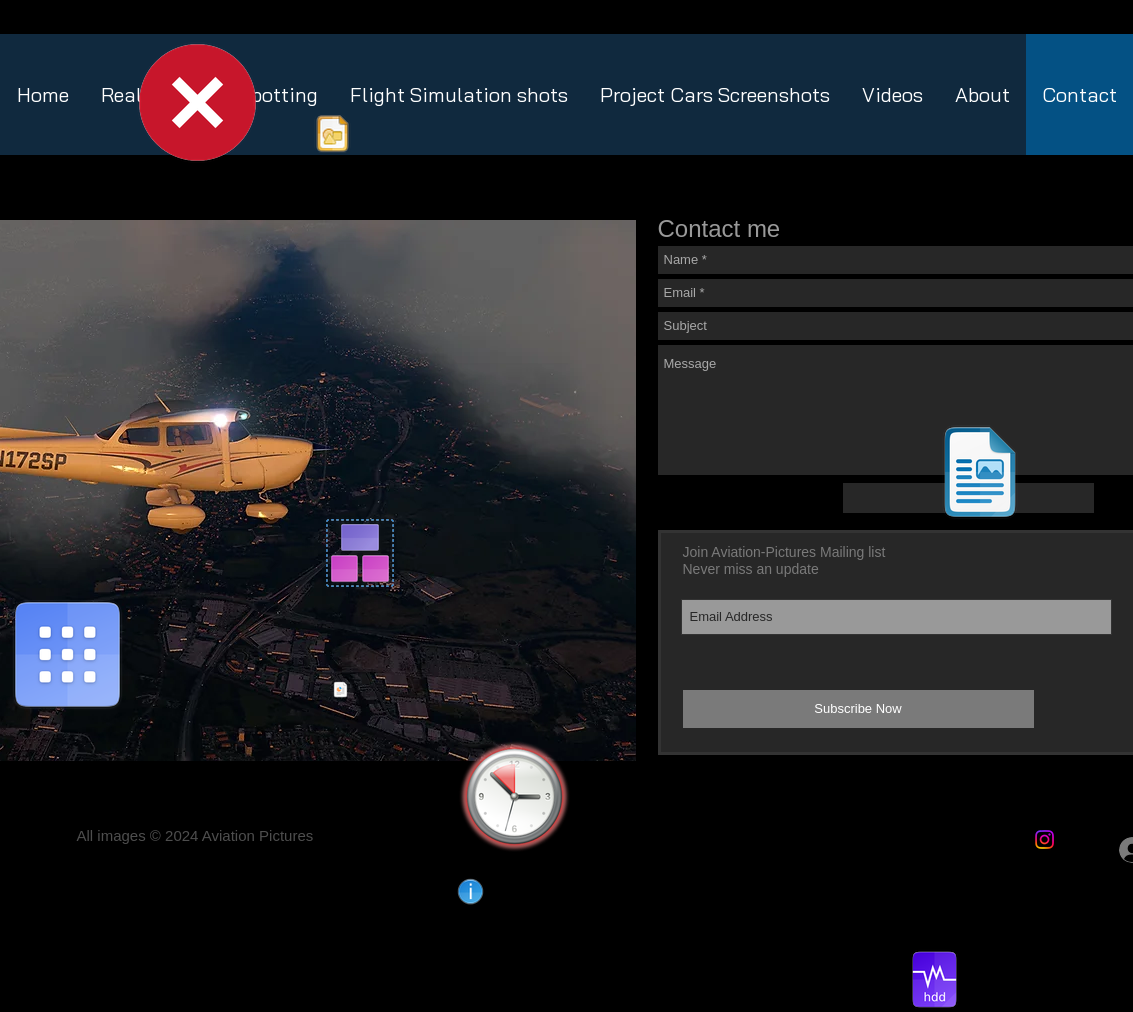 This screenshot has width=1133, height=1012. Describe the element at coordinates (67, 654) in the screenshot. I see `open the app drawer or launcher` at that location.